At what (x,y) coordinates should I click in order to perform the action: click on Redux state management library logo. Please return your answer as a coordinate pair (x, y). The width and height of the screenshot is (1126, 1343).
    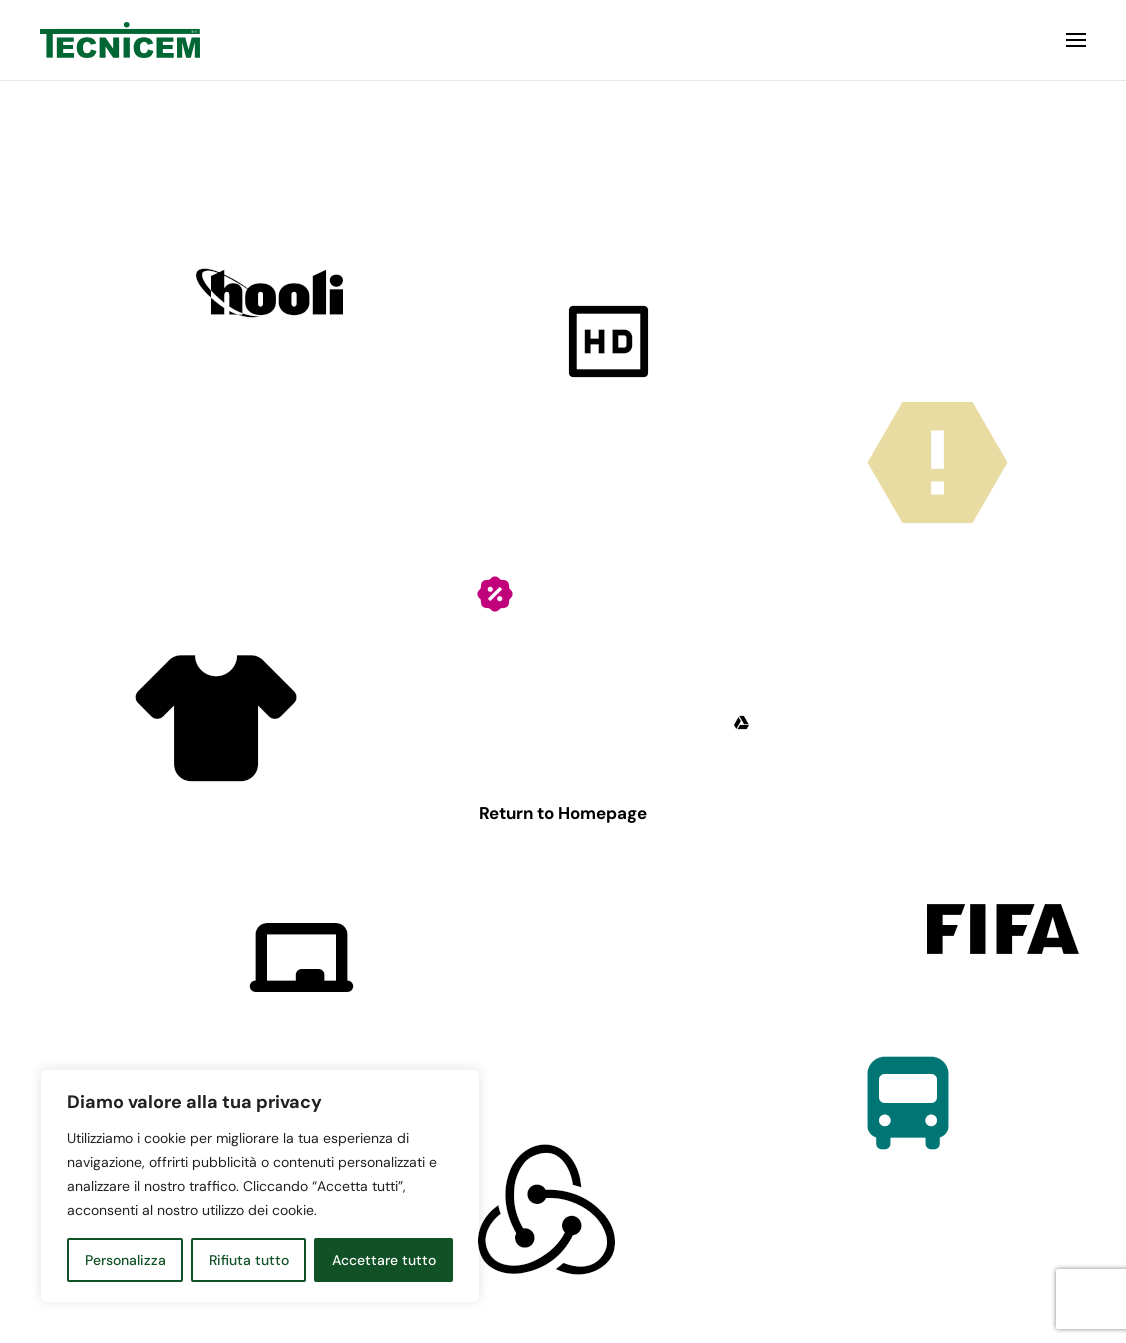
    Looking at the image, I should click on (546, 1209).